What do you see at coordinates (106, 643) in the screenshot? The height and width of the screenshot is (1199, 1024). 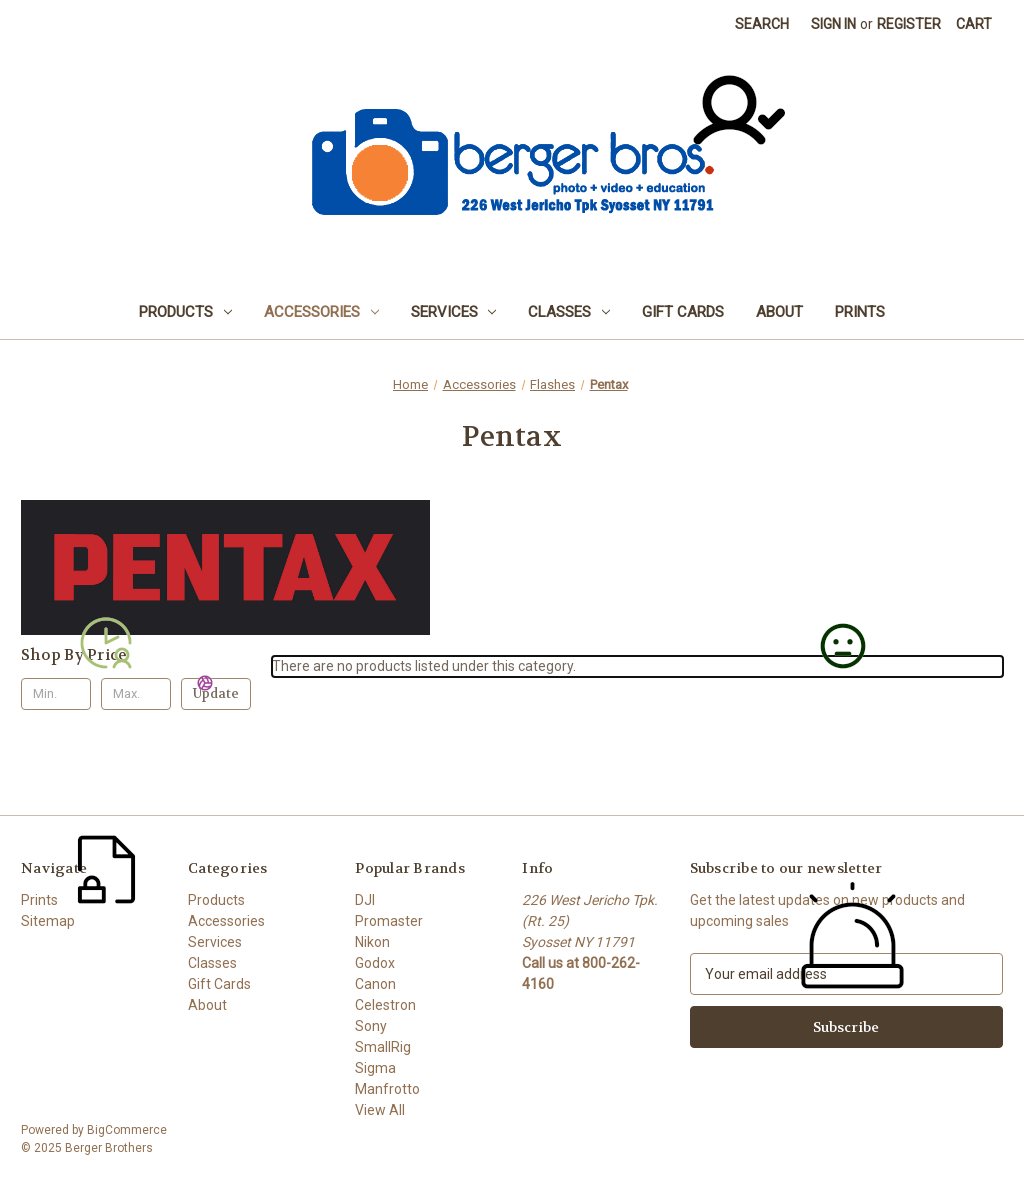 I see `view user's time or schedule` at bounding box center [106, 643].